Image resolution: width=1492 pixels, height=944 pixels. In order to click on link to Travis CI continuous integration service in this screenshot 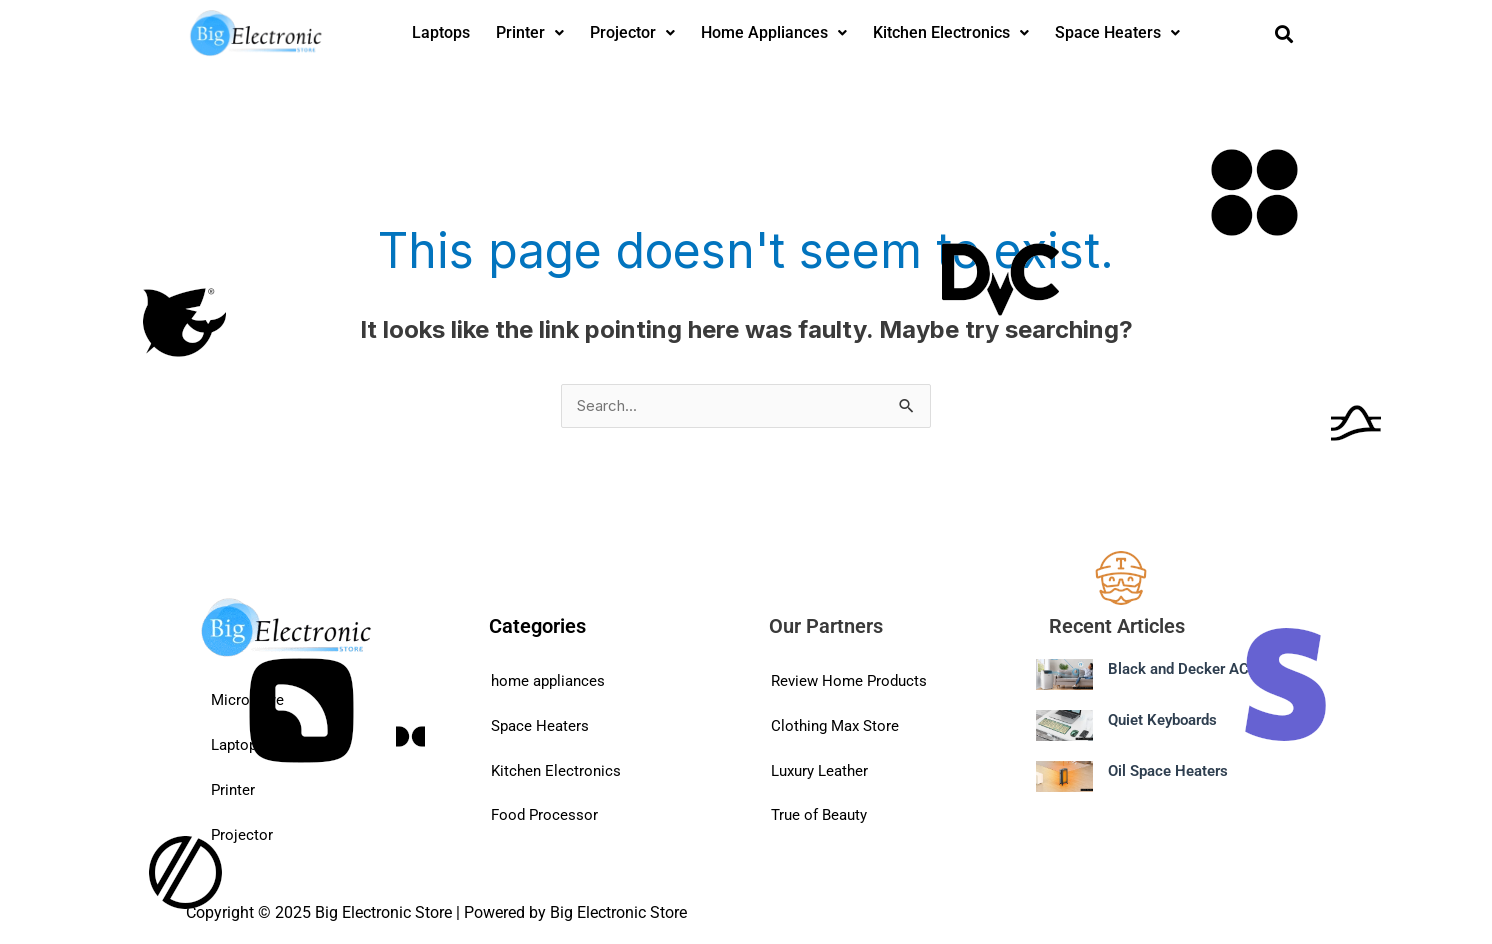, I will do `click(1121, 578)`.